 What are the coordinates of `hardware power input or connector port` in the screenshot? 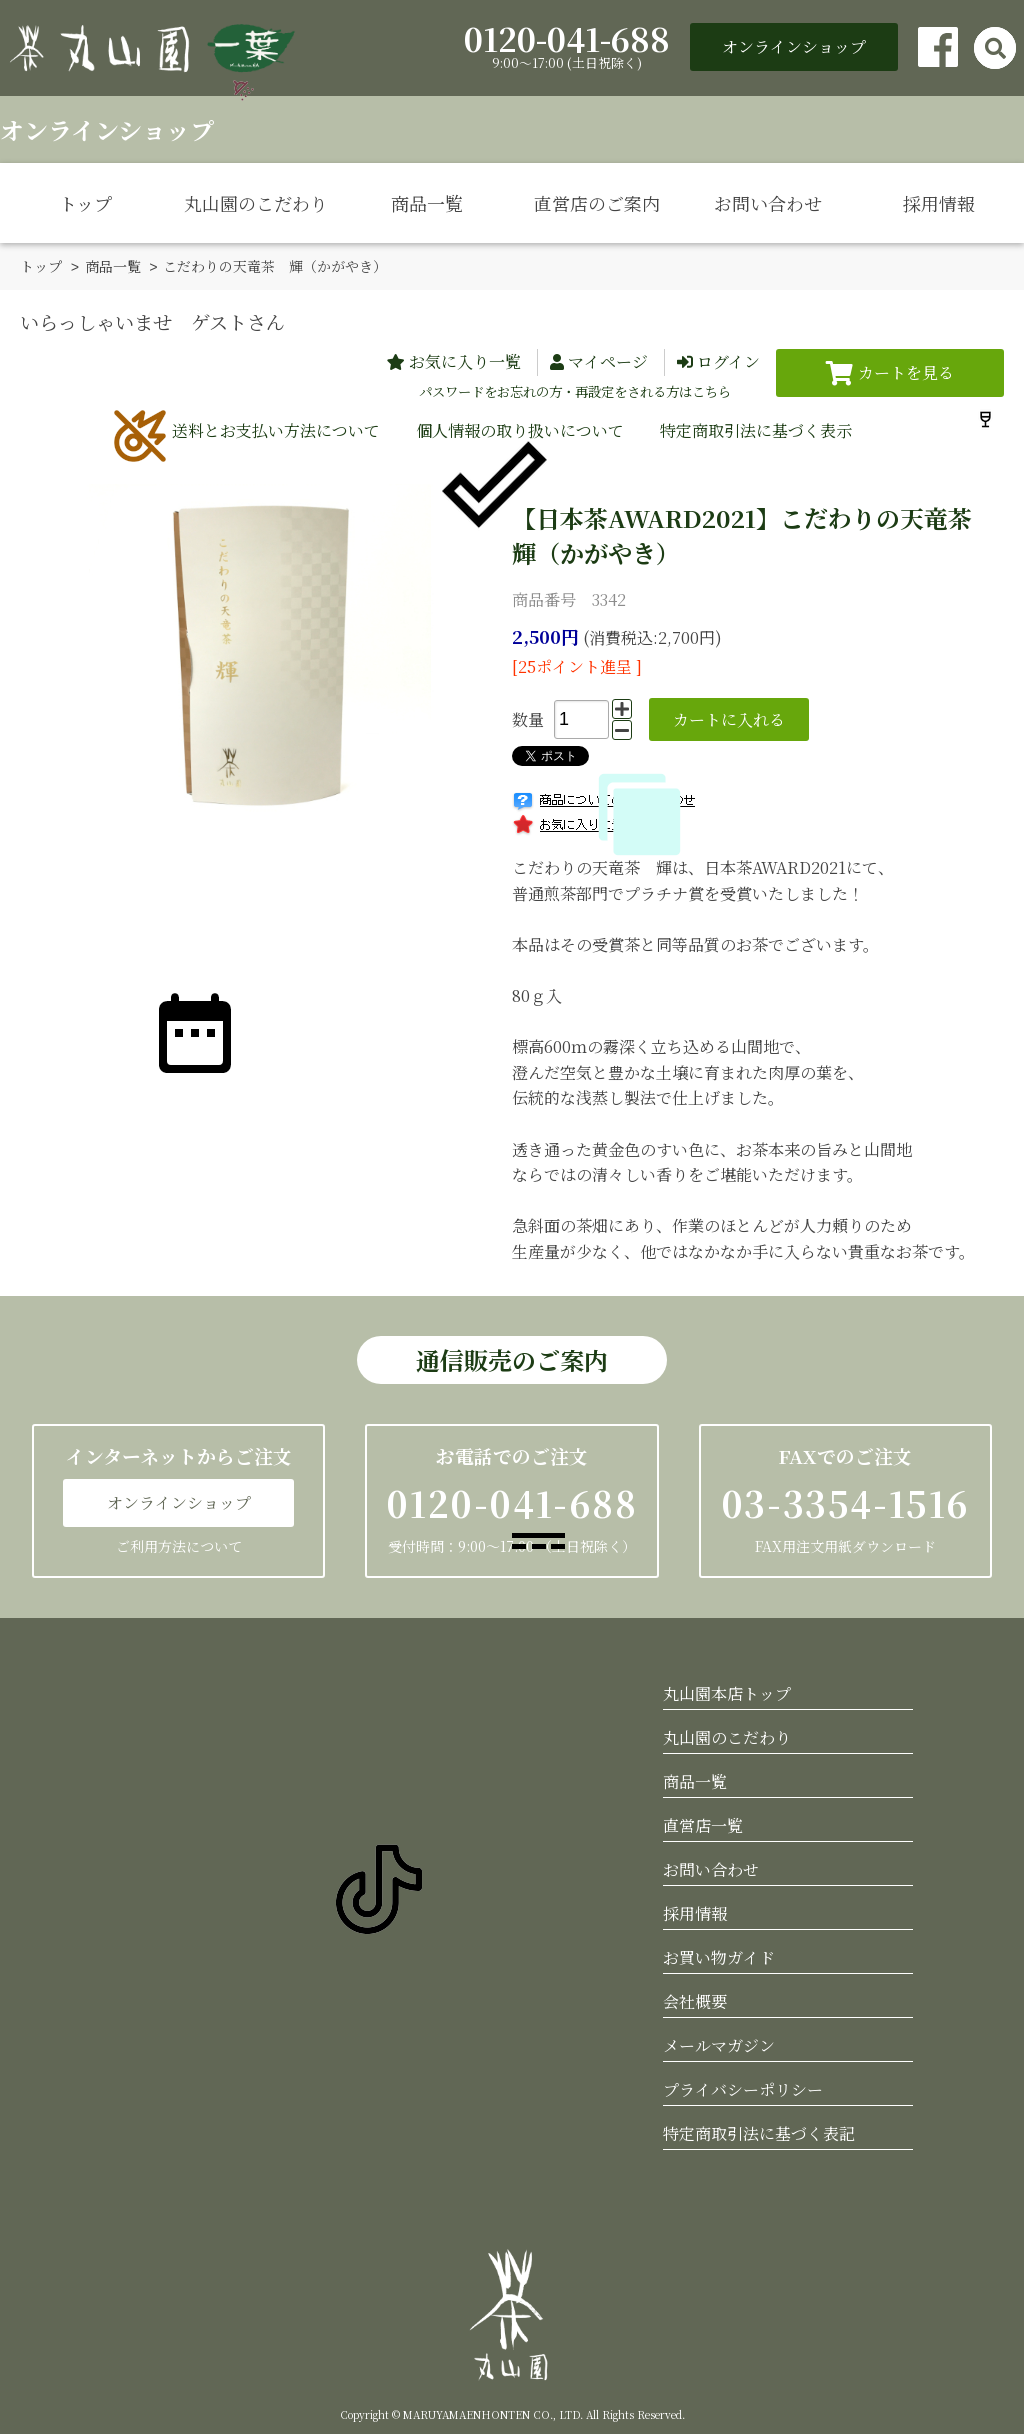 It's located at (540, 1541).